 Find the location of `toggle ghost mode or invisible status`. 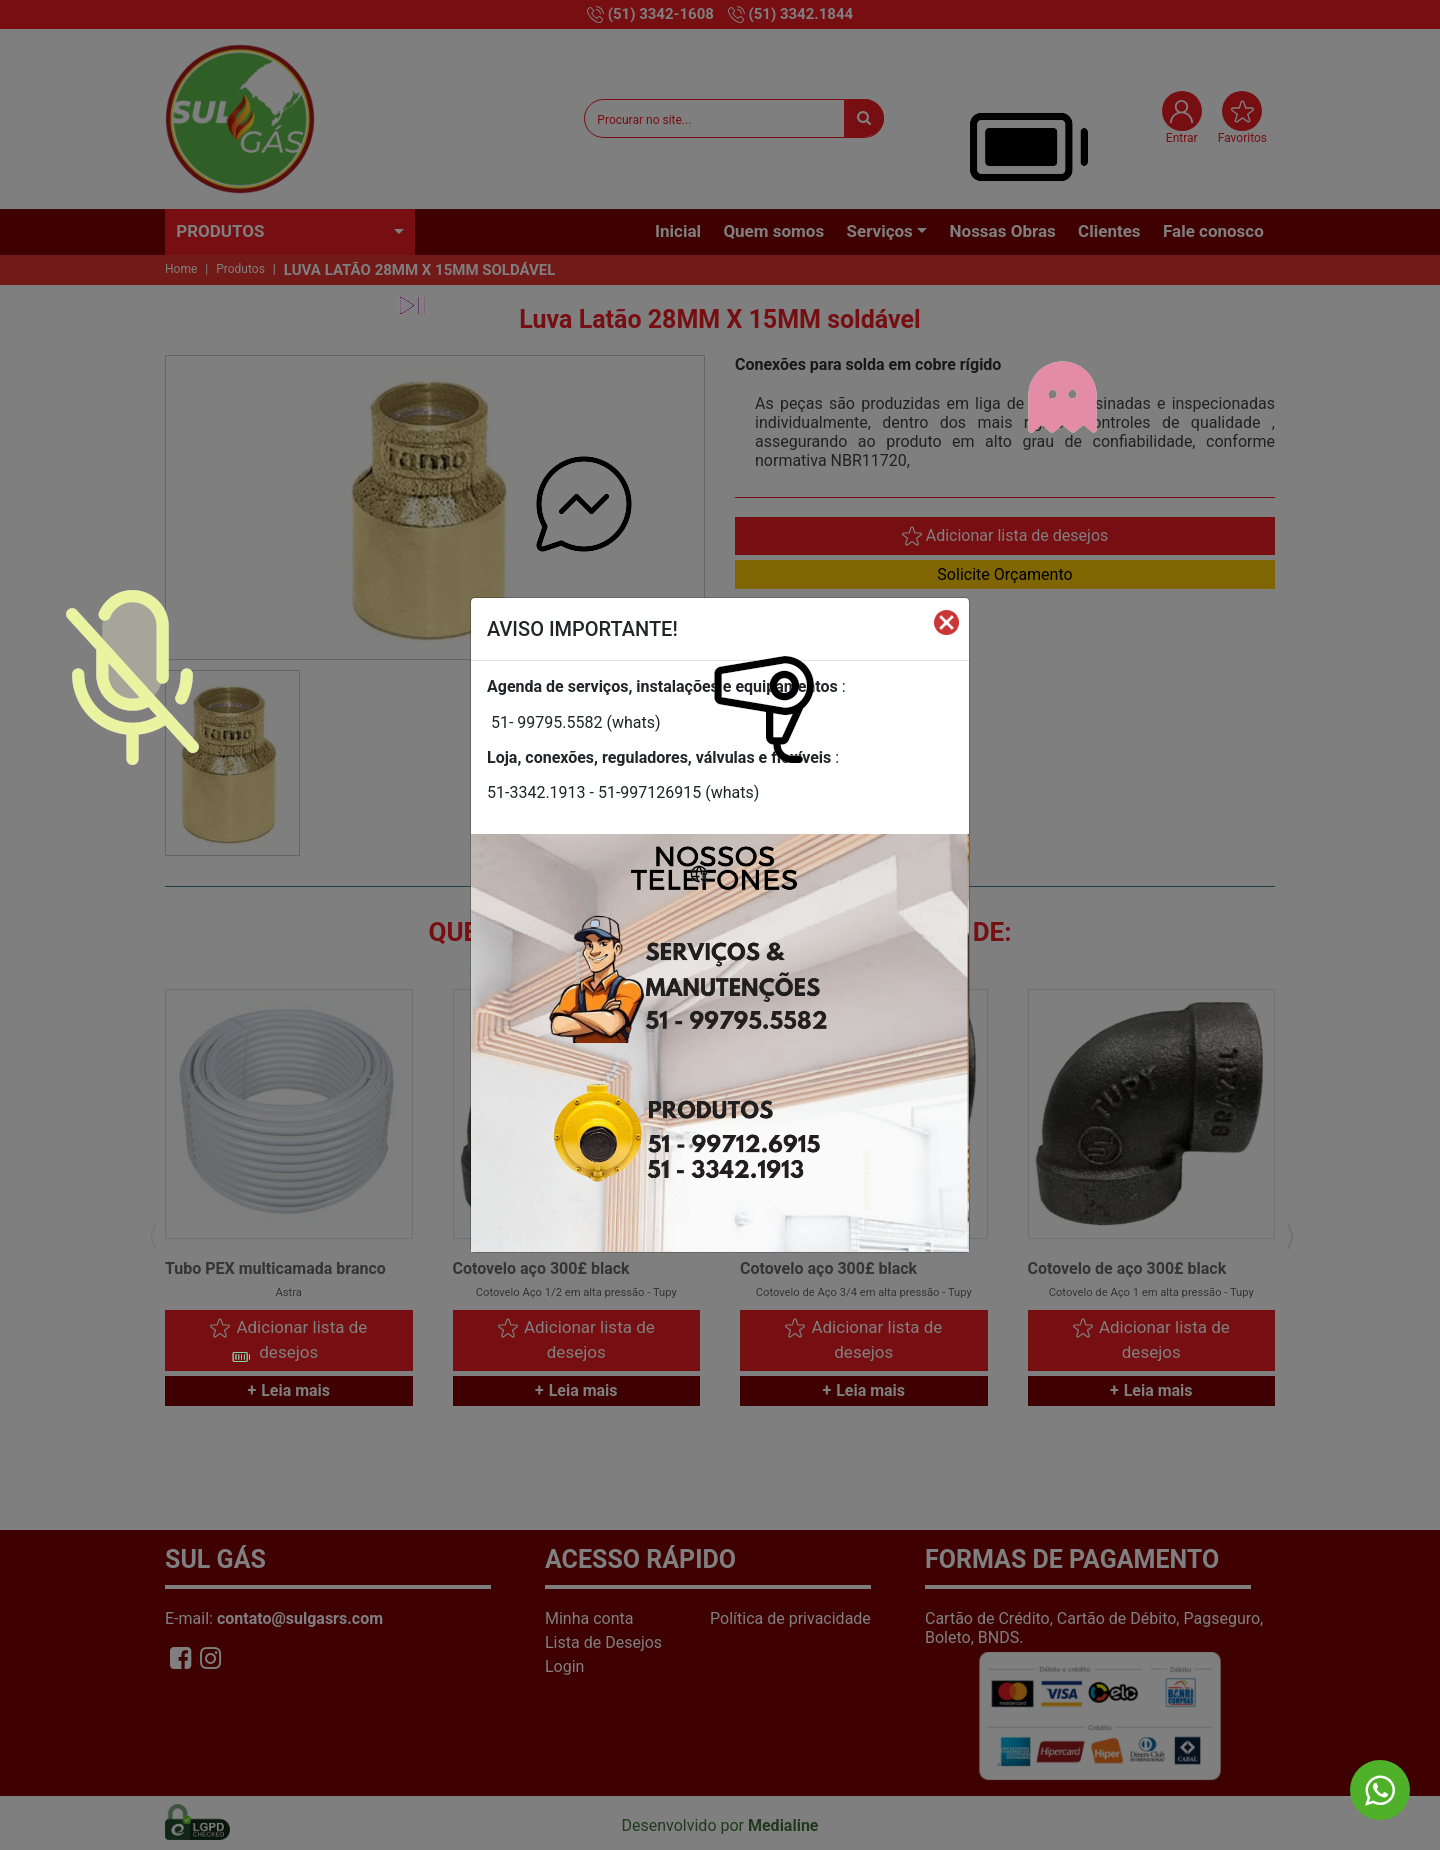

toggle ghost mode or invisible status is located at coordinates (1062, 398).